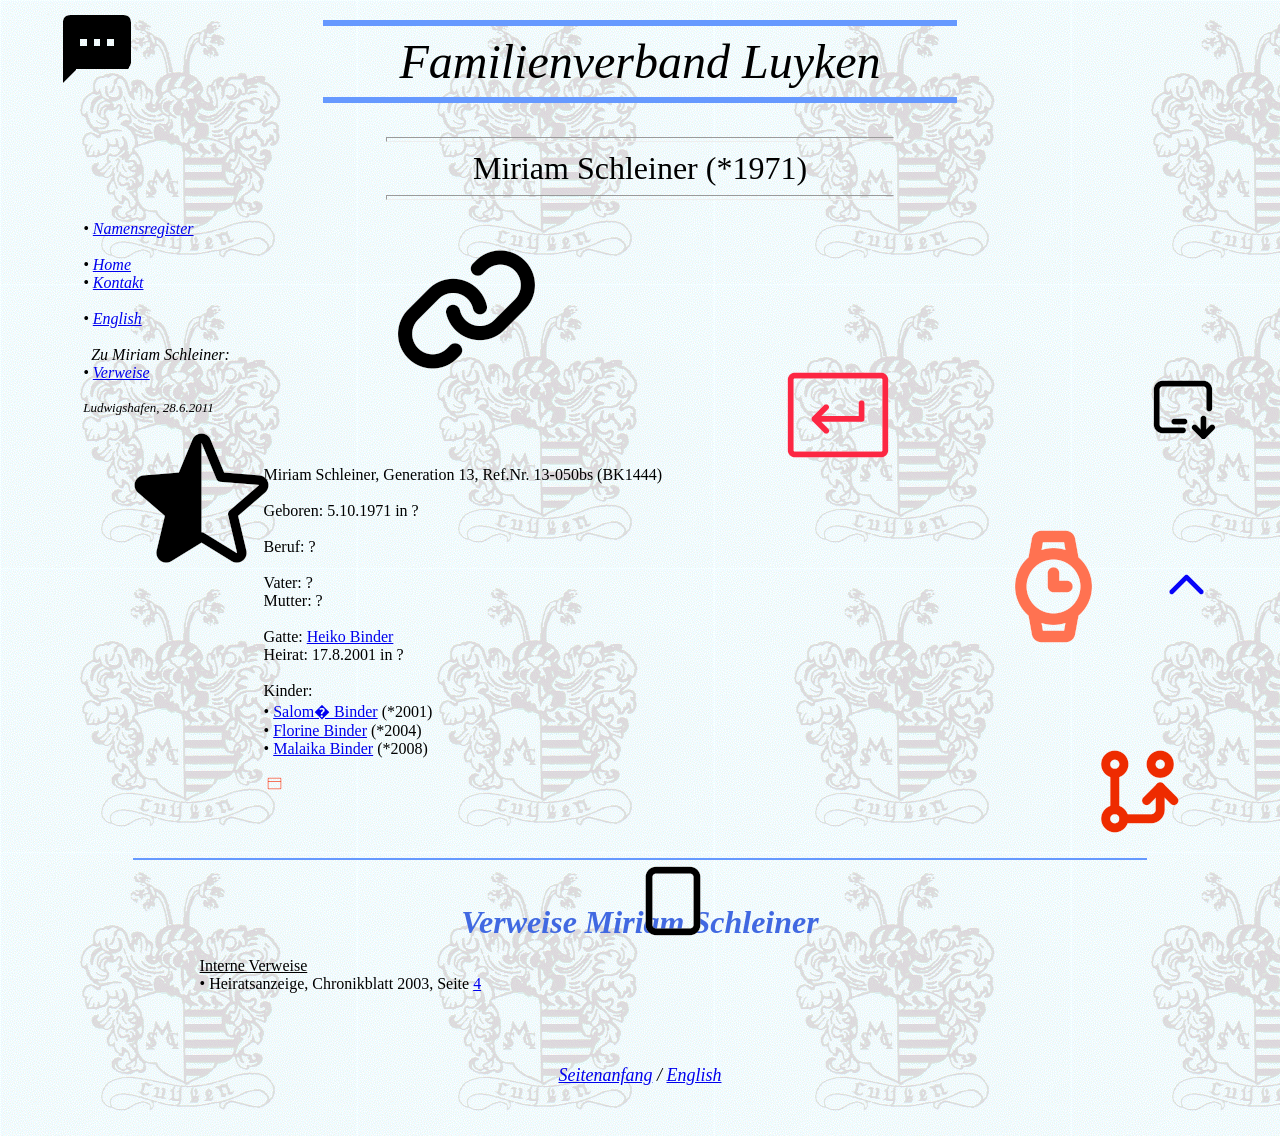 This screenshot has width=1280, height=1136. I want to click on copy or share a link, so click(466, 309).